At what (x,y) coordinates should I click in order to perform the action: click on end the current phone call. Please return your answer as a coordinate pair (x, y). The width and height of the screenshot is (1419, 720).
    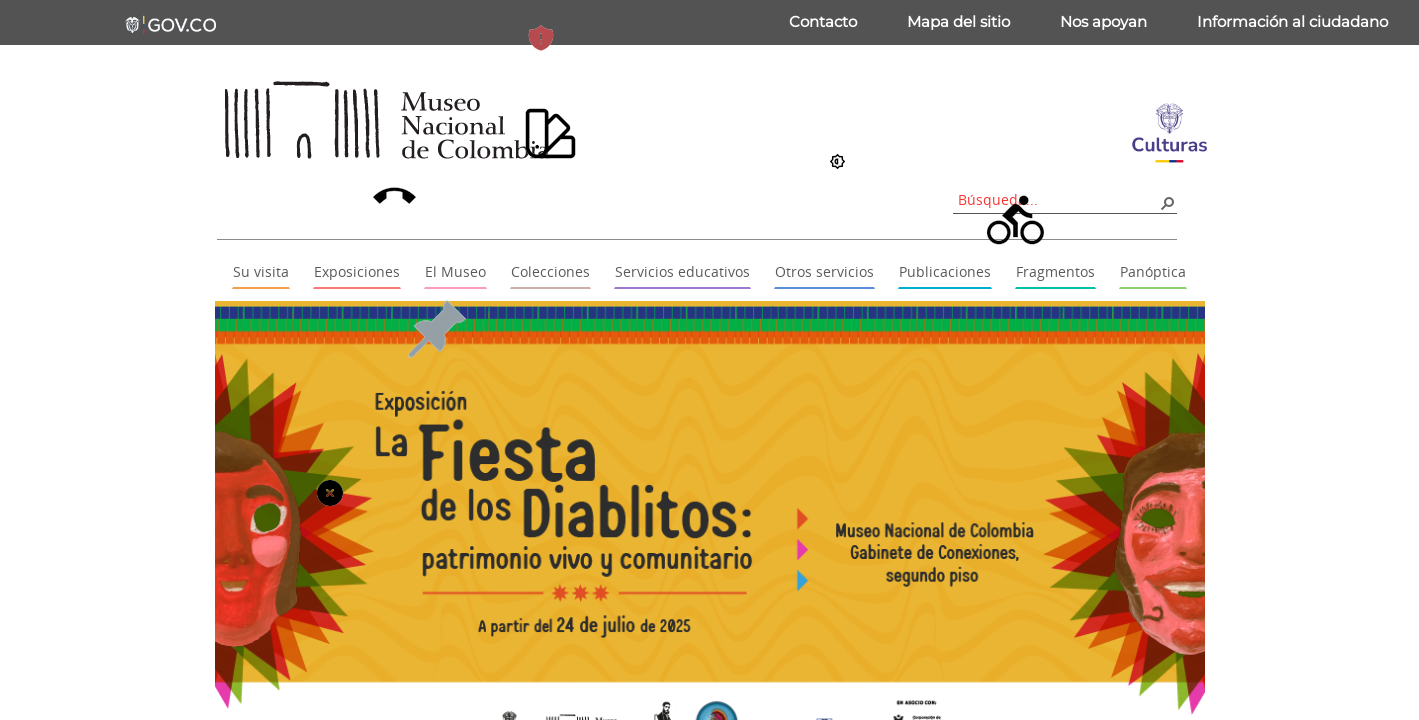
    Looking at the image, I should click on (394, 196).